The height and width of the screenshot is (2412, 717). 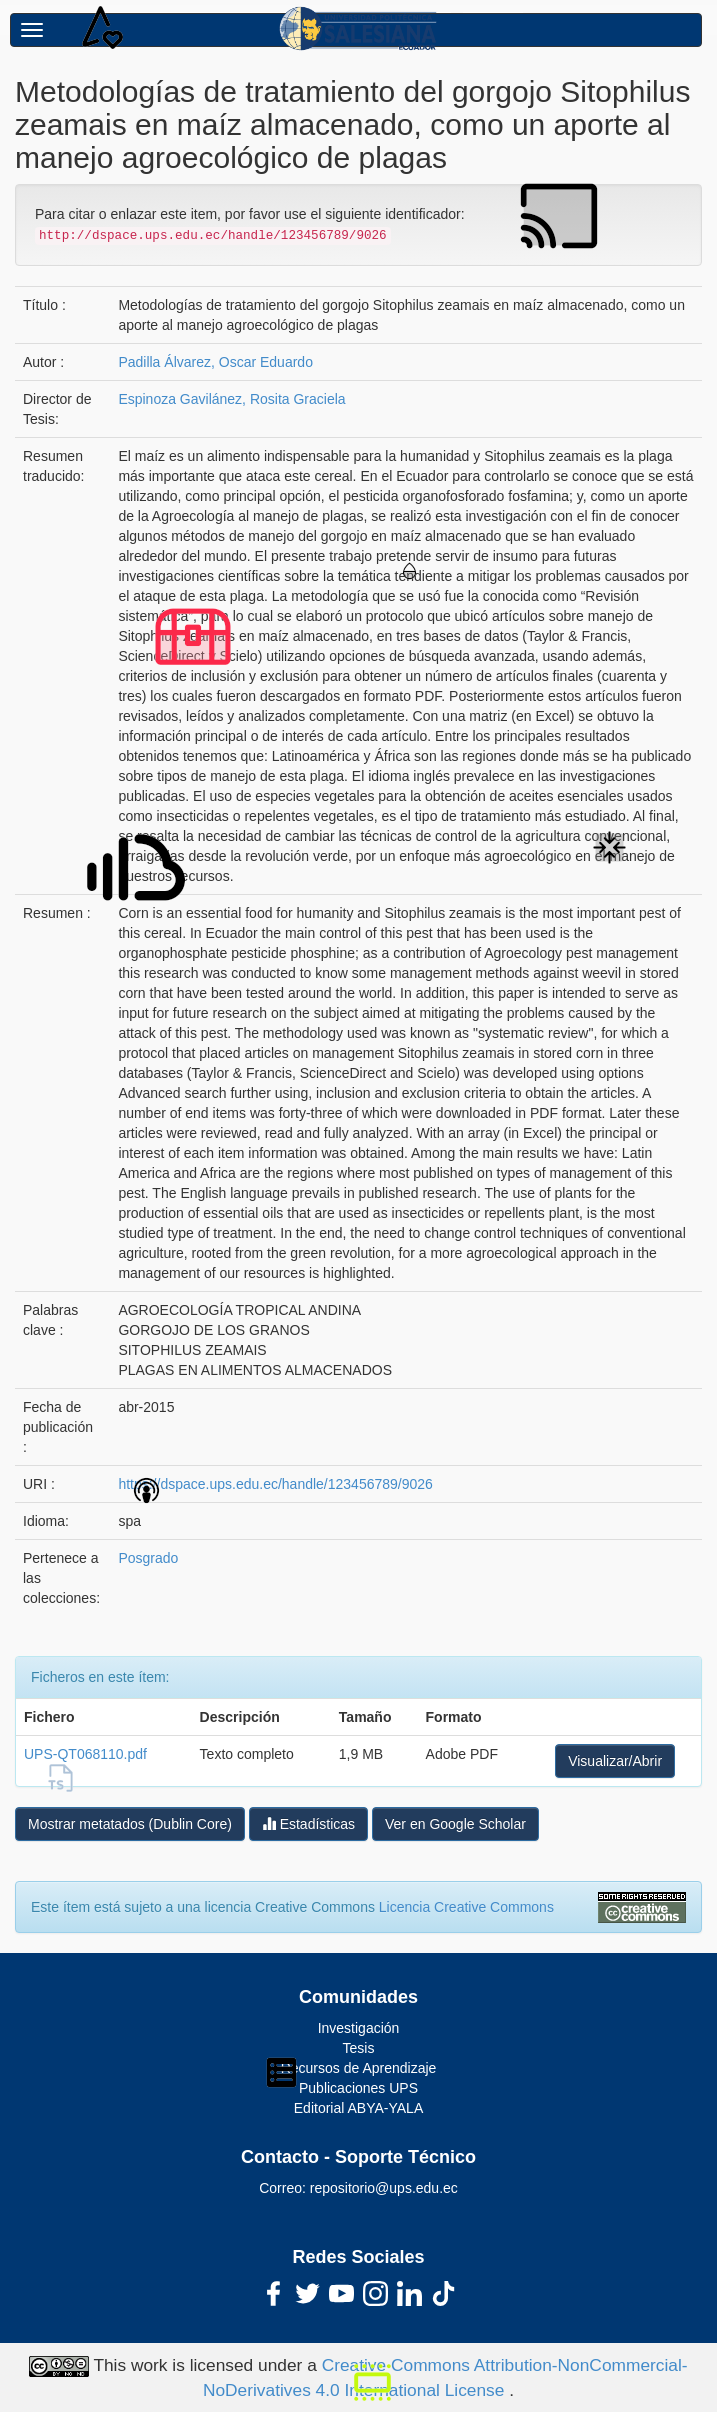 I want to click on open soundcloud app, so click(x=134, y=870).